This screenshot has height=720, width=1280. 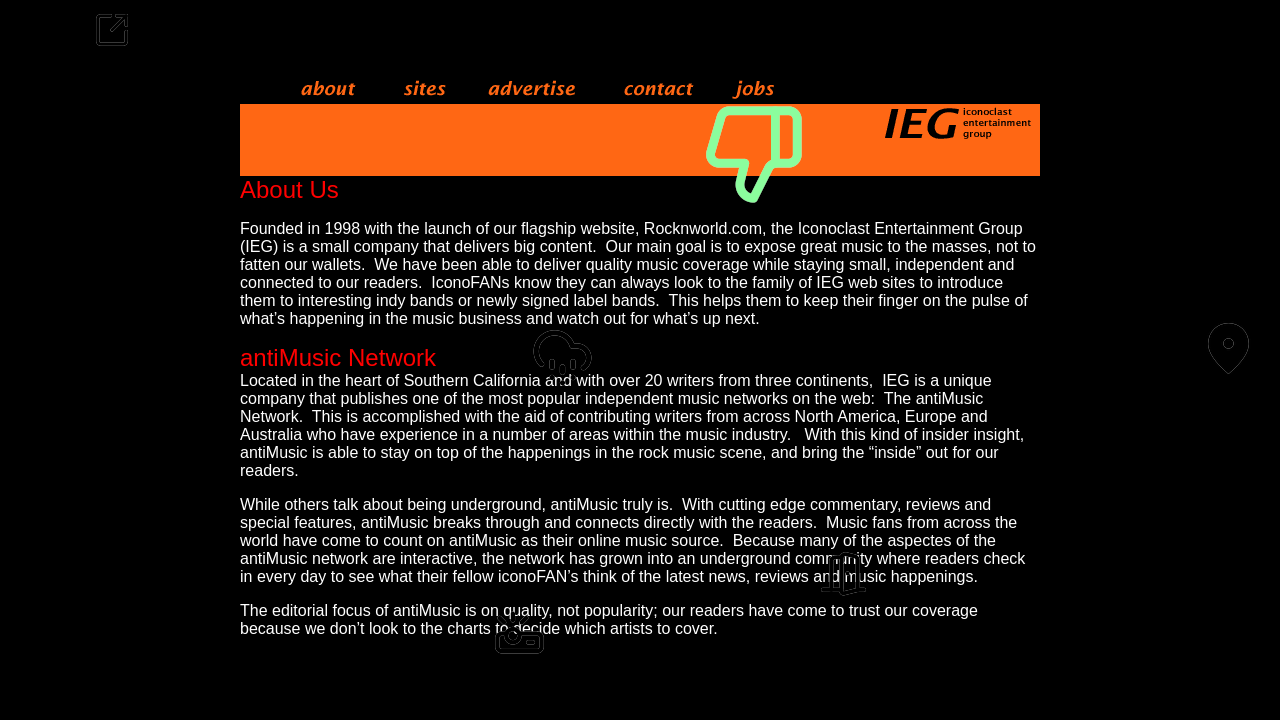 What do you see at coordinates (843, 573) in the screenshot?
I see `log out or exit the application` at bounding box center [843, 573].